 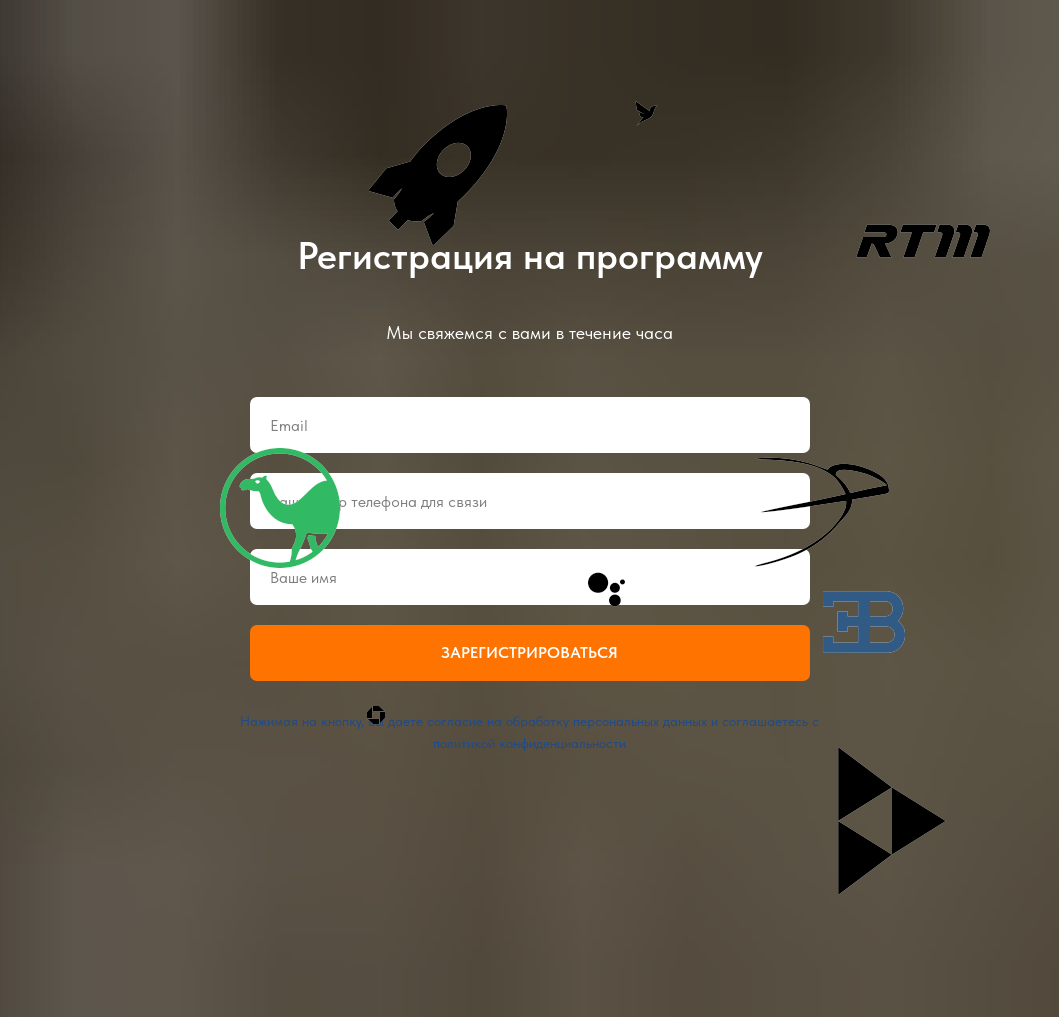 What do you see at coordinates (923, 241) in the screenshot?
I see `RTM (Remember The Milk) app logo` at bounding box center [923, 241].